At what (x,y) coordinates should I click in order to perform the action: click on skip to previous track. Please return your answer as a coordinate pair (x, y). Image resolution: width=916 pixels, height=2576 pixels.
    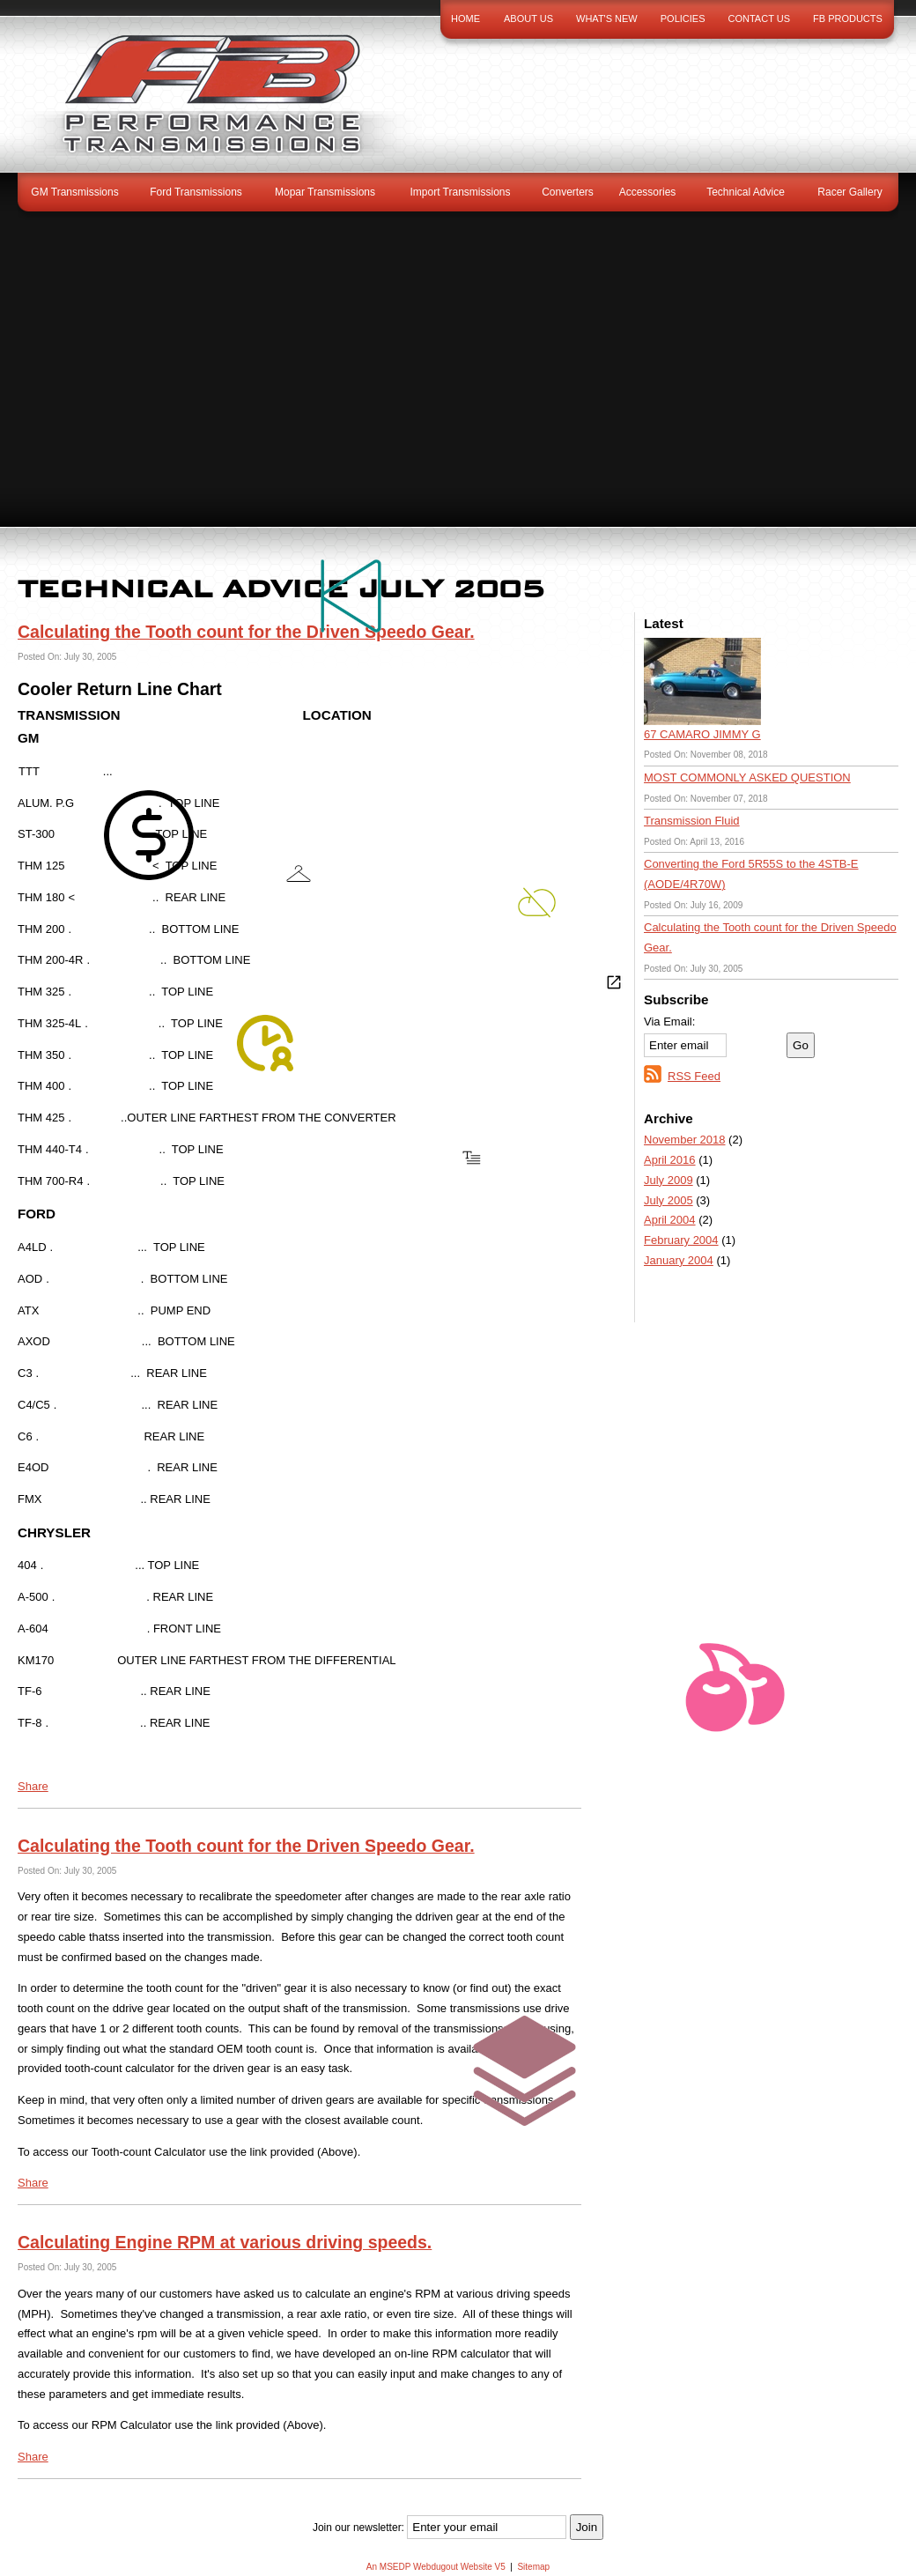
    Looking at the image, I should click on (351, 596).